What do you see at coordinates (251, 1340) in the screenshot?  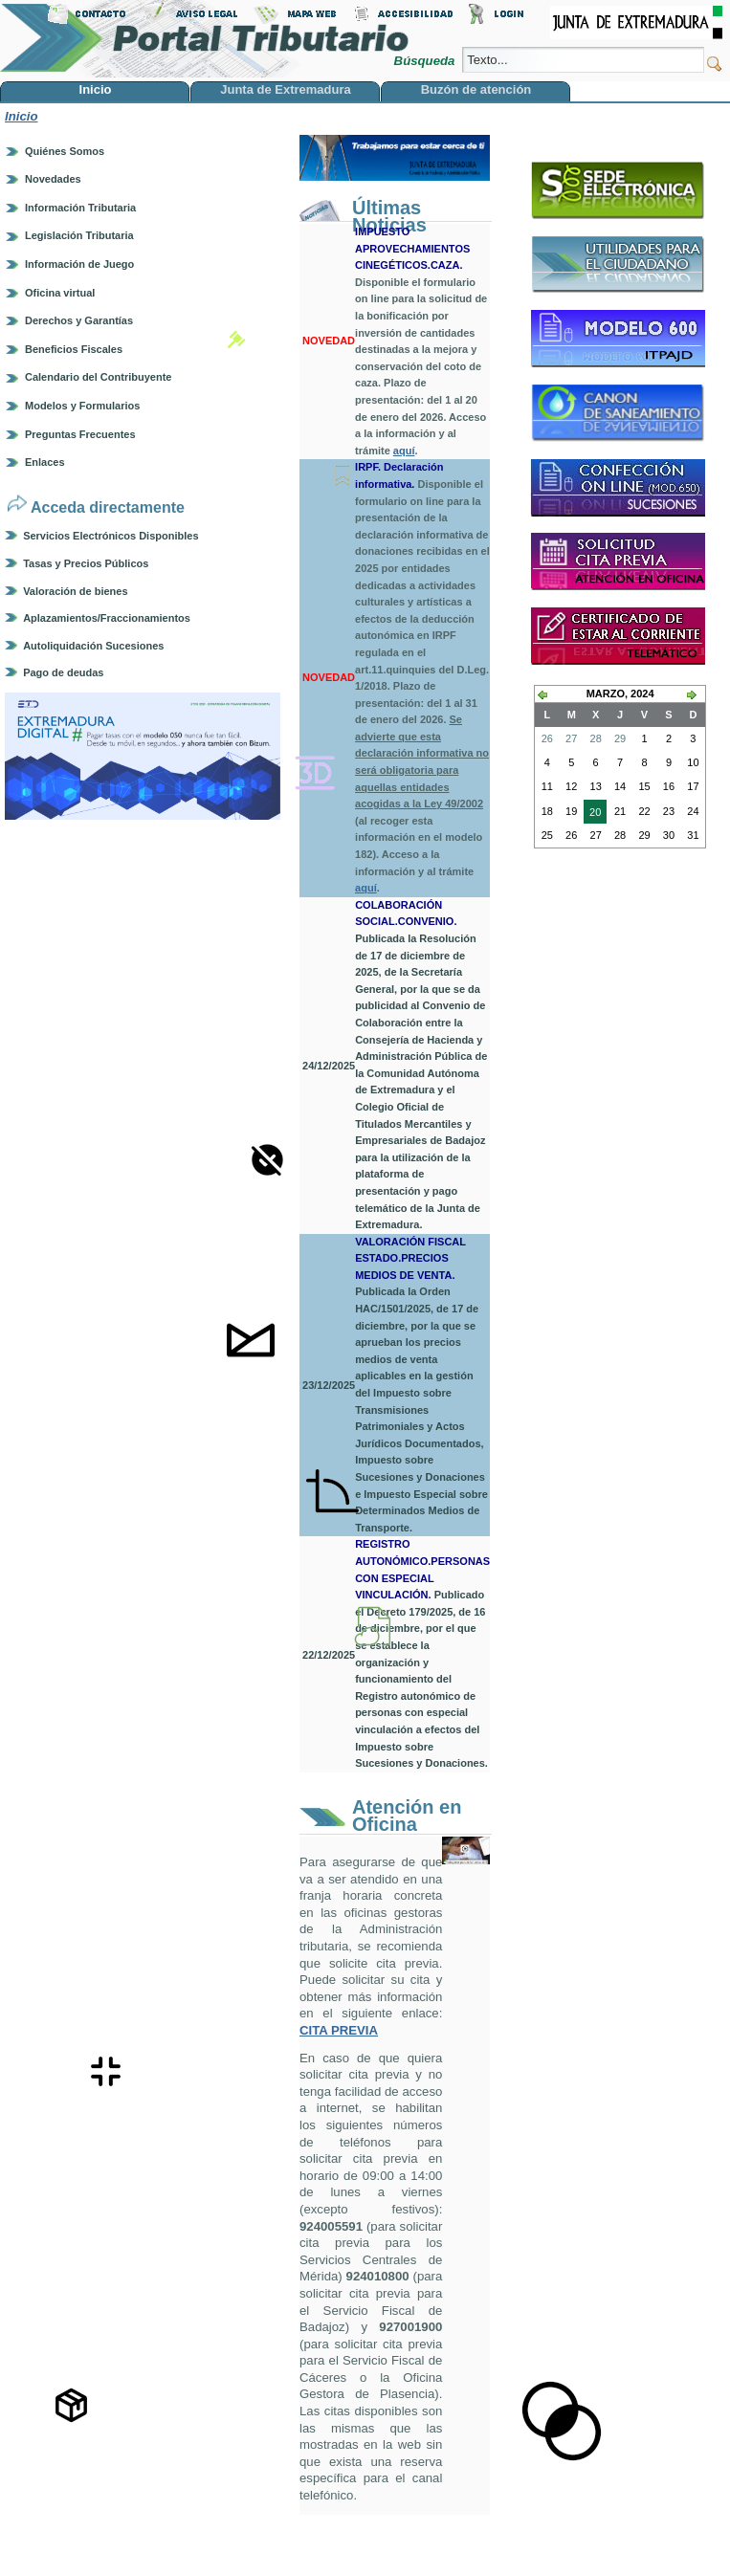 I see `campaign monitor logo` at bounding box center [251, 1340].